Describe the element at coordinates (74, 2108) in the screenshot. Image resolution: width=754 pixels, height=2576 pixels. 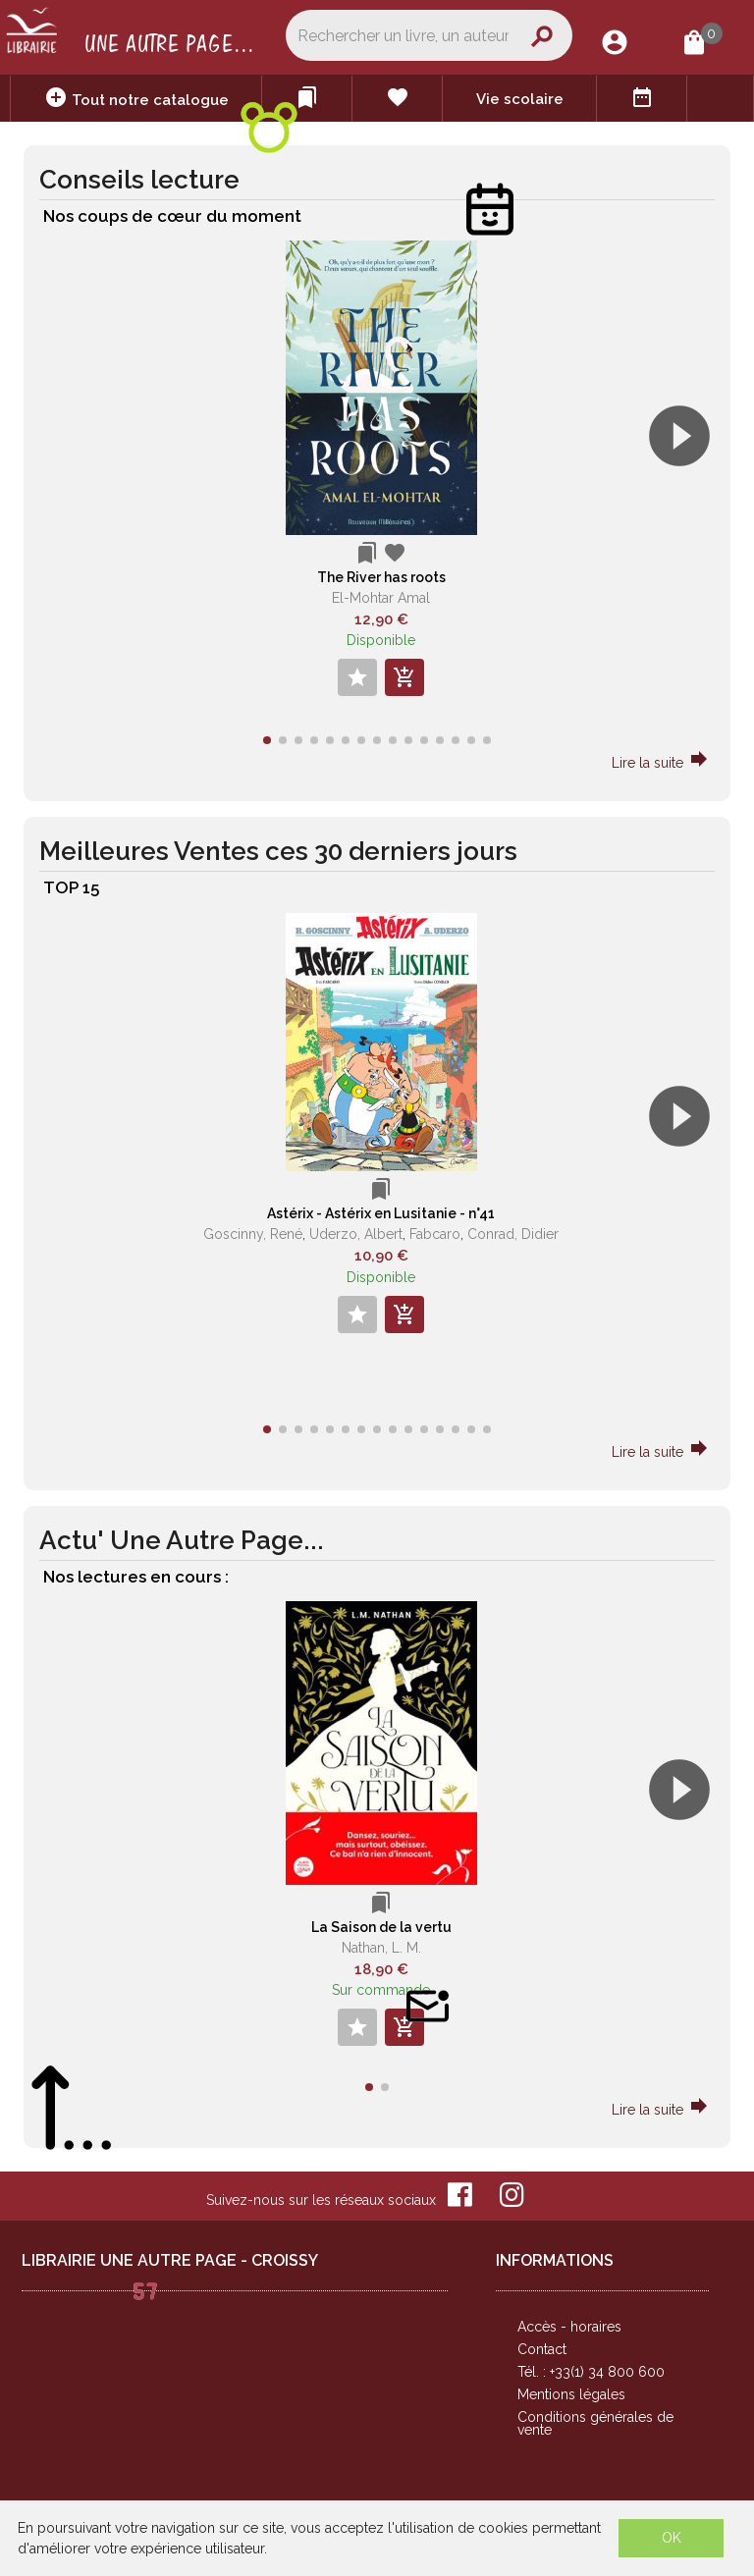
I see `represents the y-axis in a chart or graph` at that location.